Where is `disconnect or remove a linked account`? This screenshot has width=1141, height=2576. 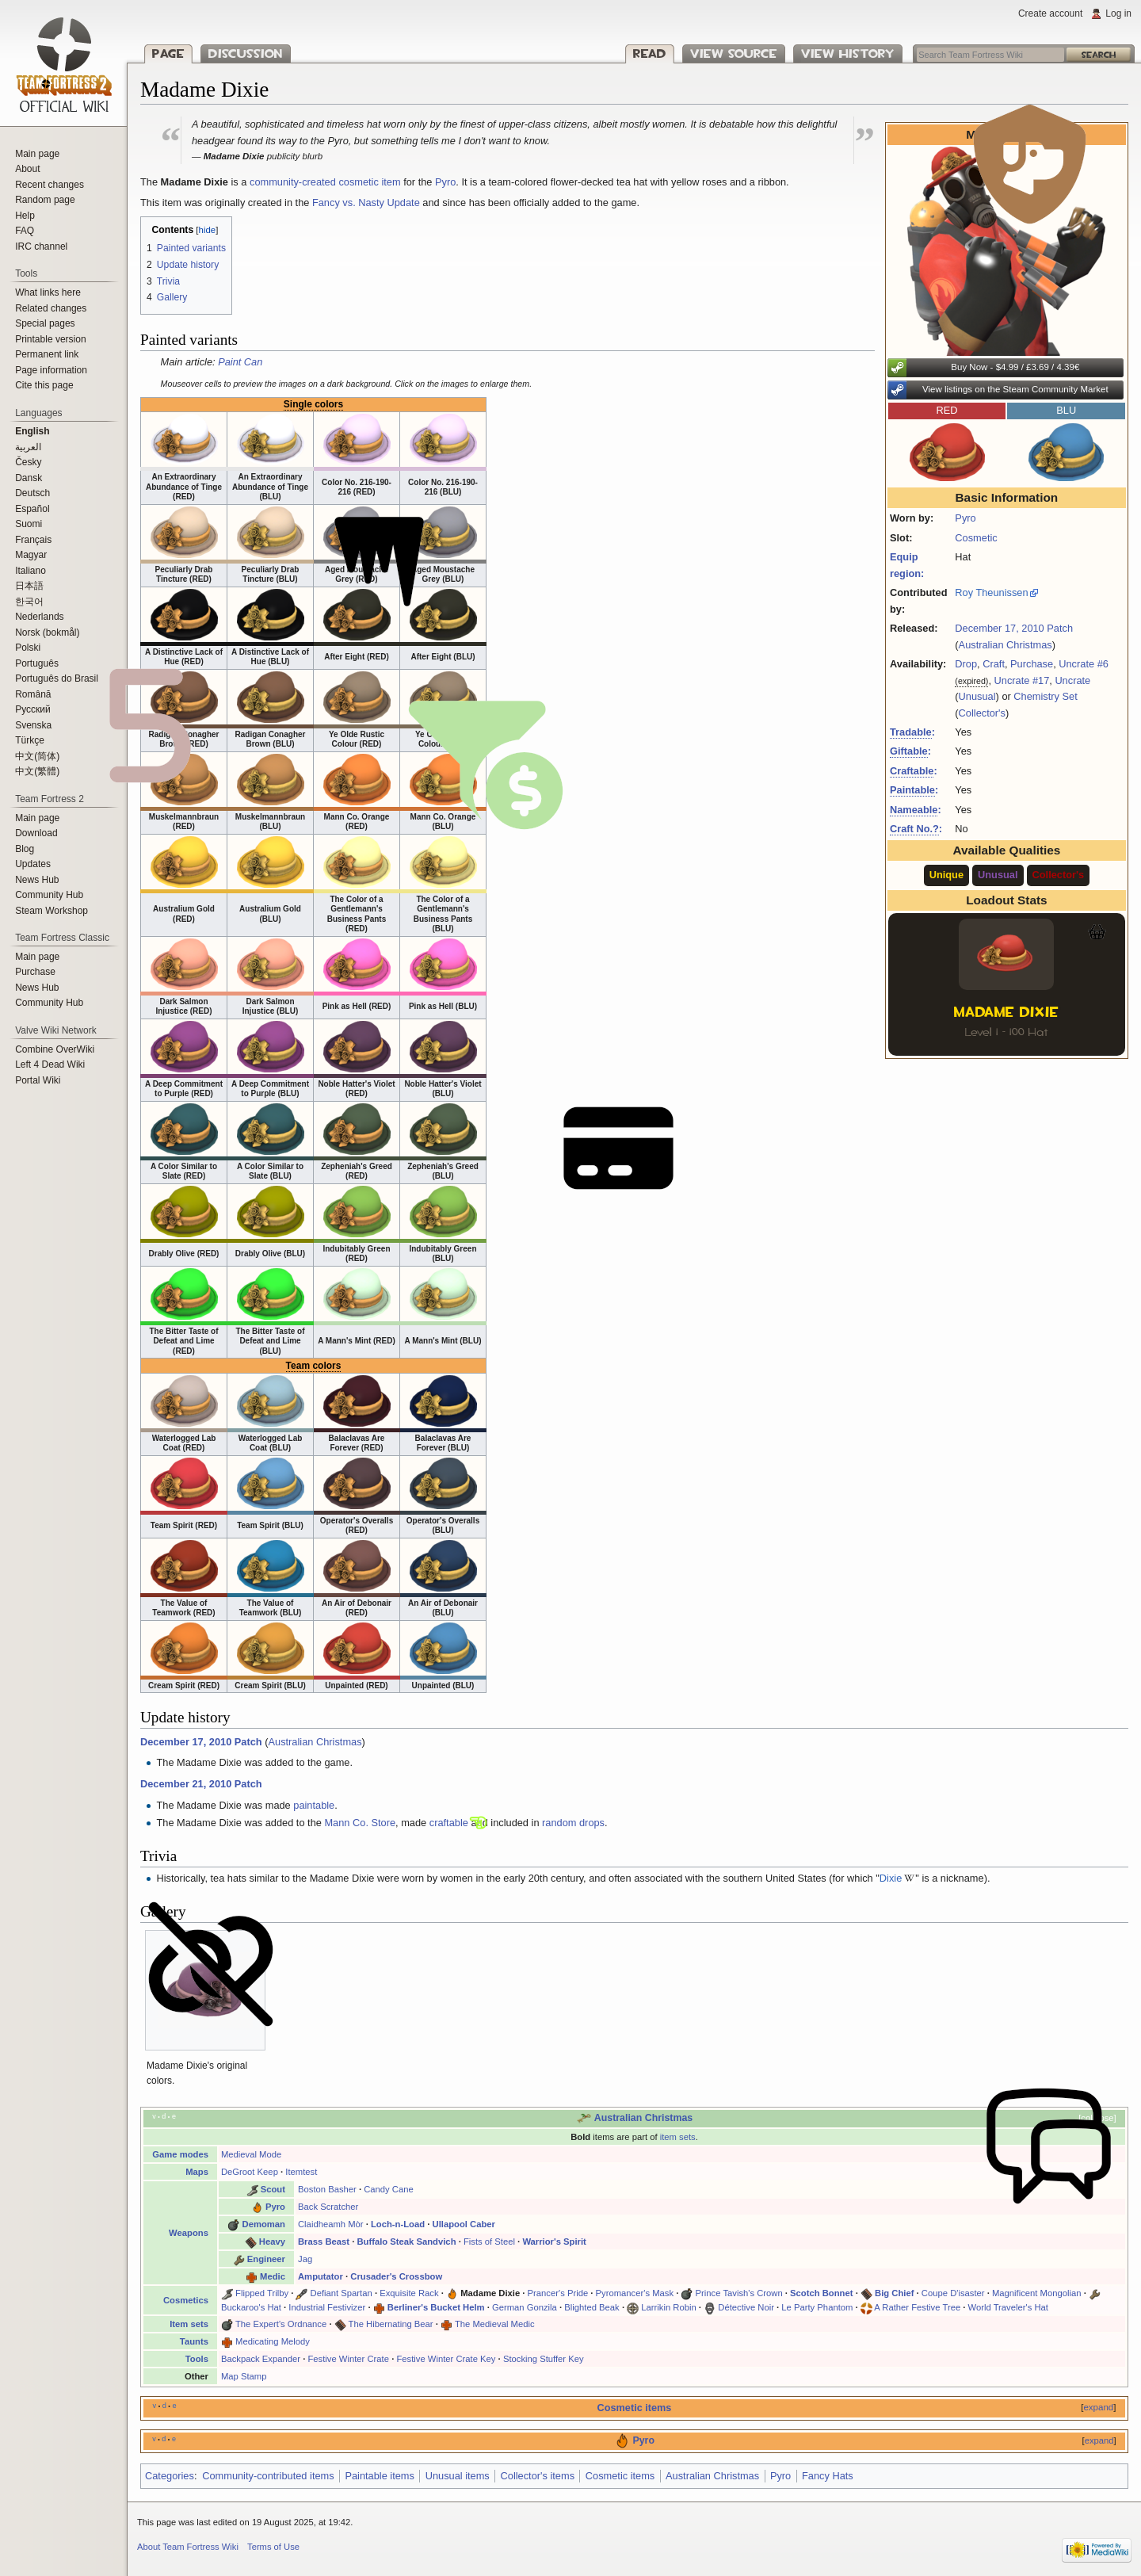 disconnect or remove a linked account is located at coordinates (211, 1964).